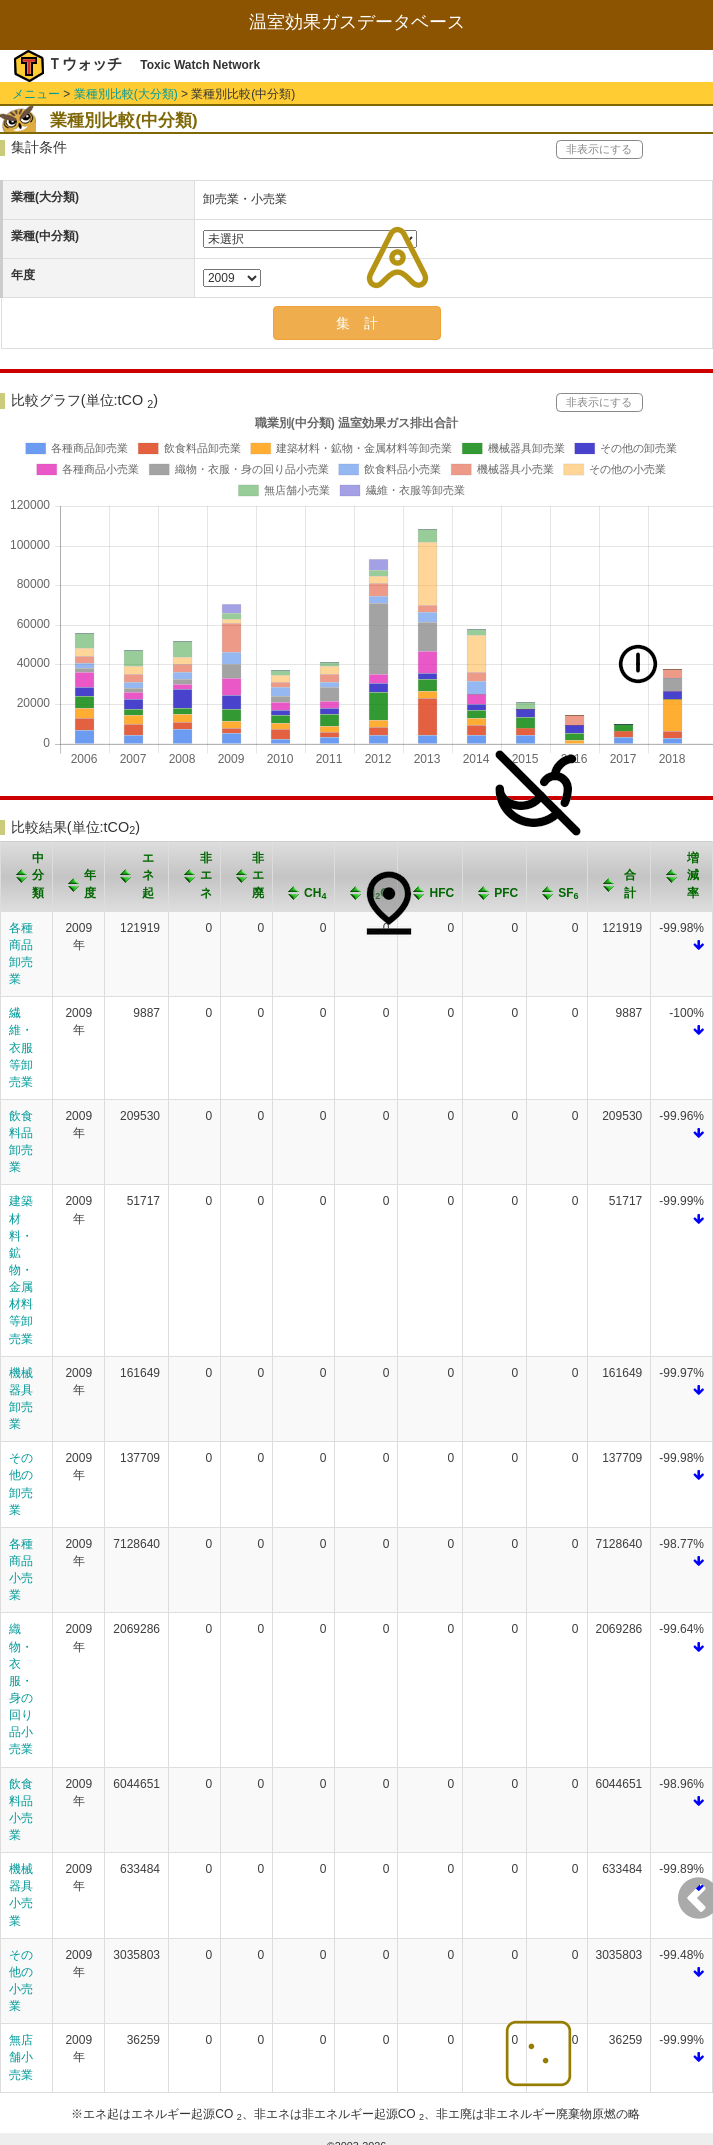 This screenshot has width=713, height=2145. Describe the element at coordinates (538, 2053) in the screenshot. I see `roll dice or generate random number` at that location.